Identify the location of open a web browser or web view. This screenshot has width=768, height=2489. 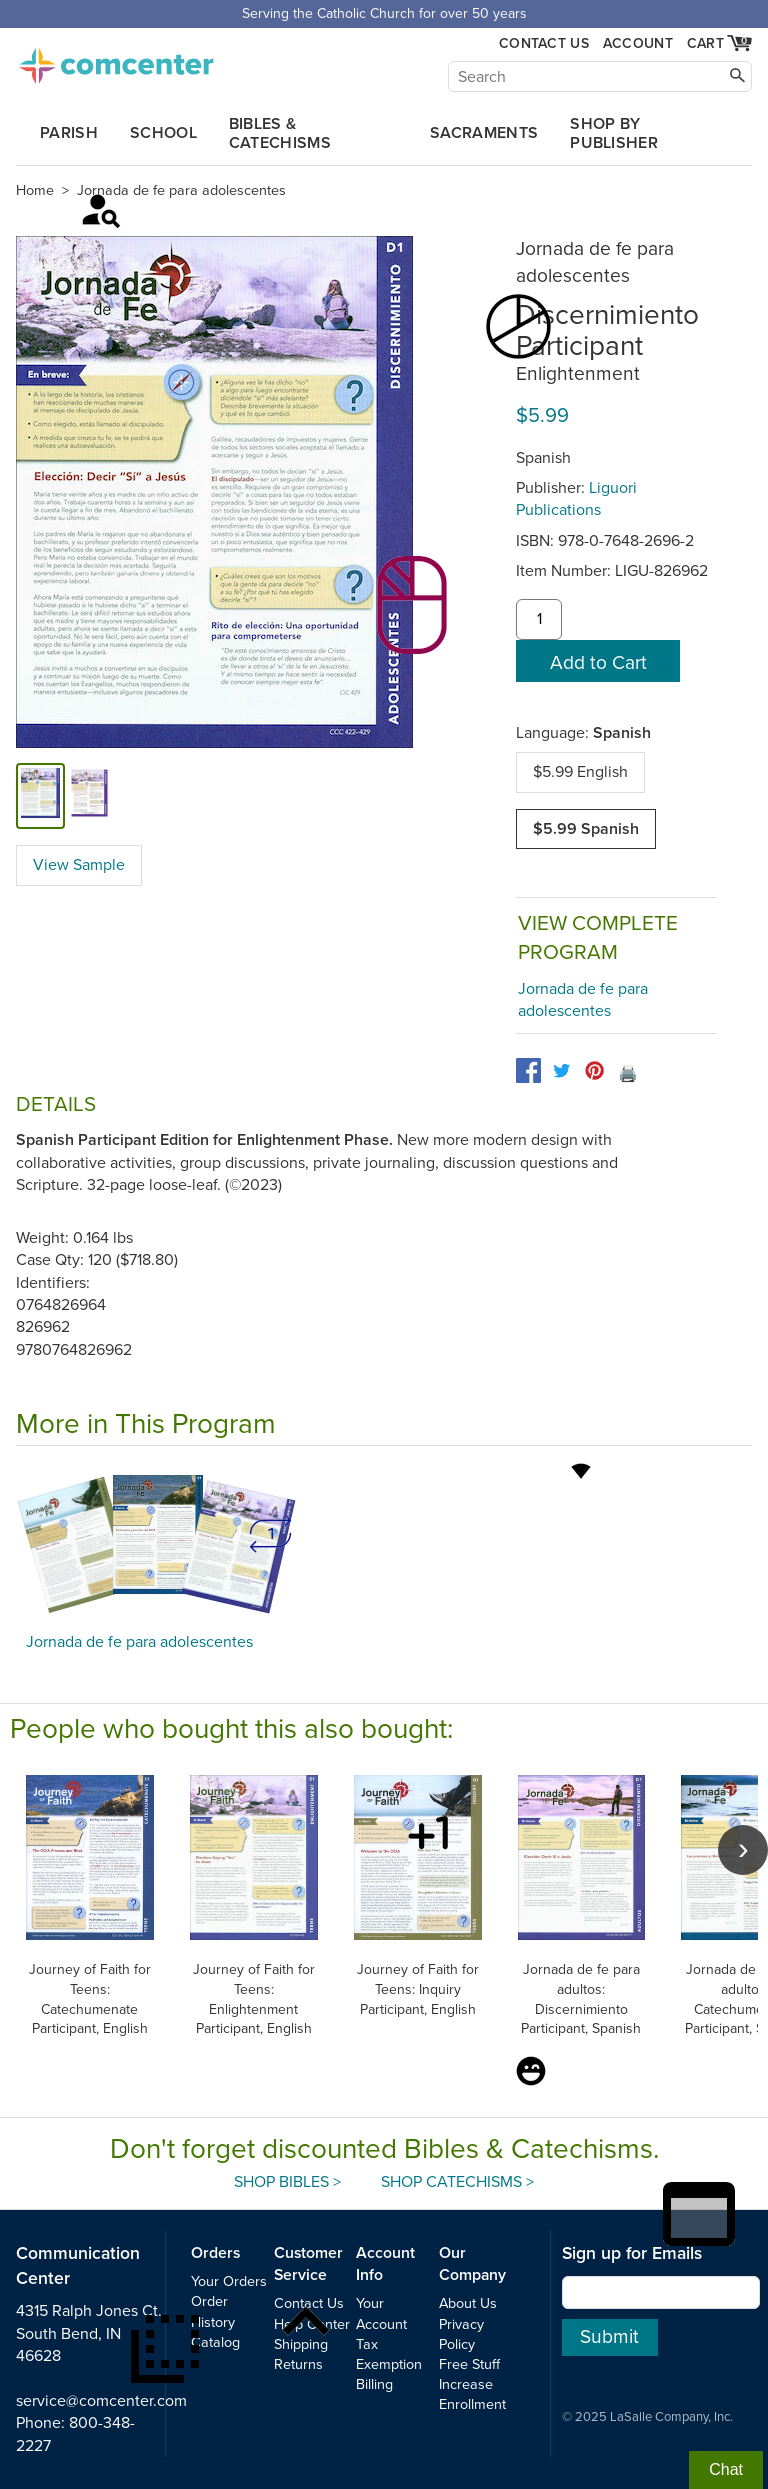
(699, 2214).